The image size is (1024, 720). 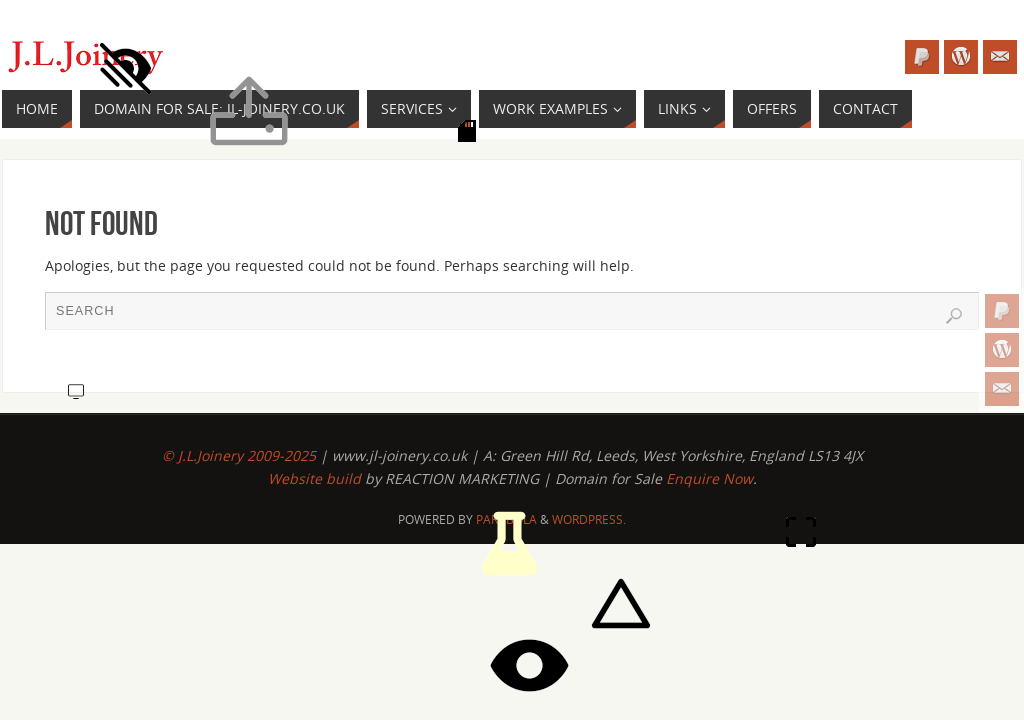 What do you see at coordinates (621, 605) in the screenshot?
I see `vercel platform logo` at bounding box center [621, 605].